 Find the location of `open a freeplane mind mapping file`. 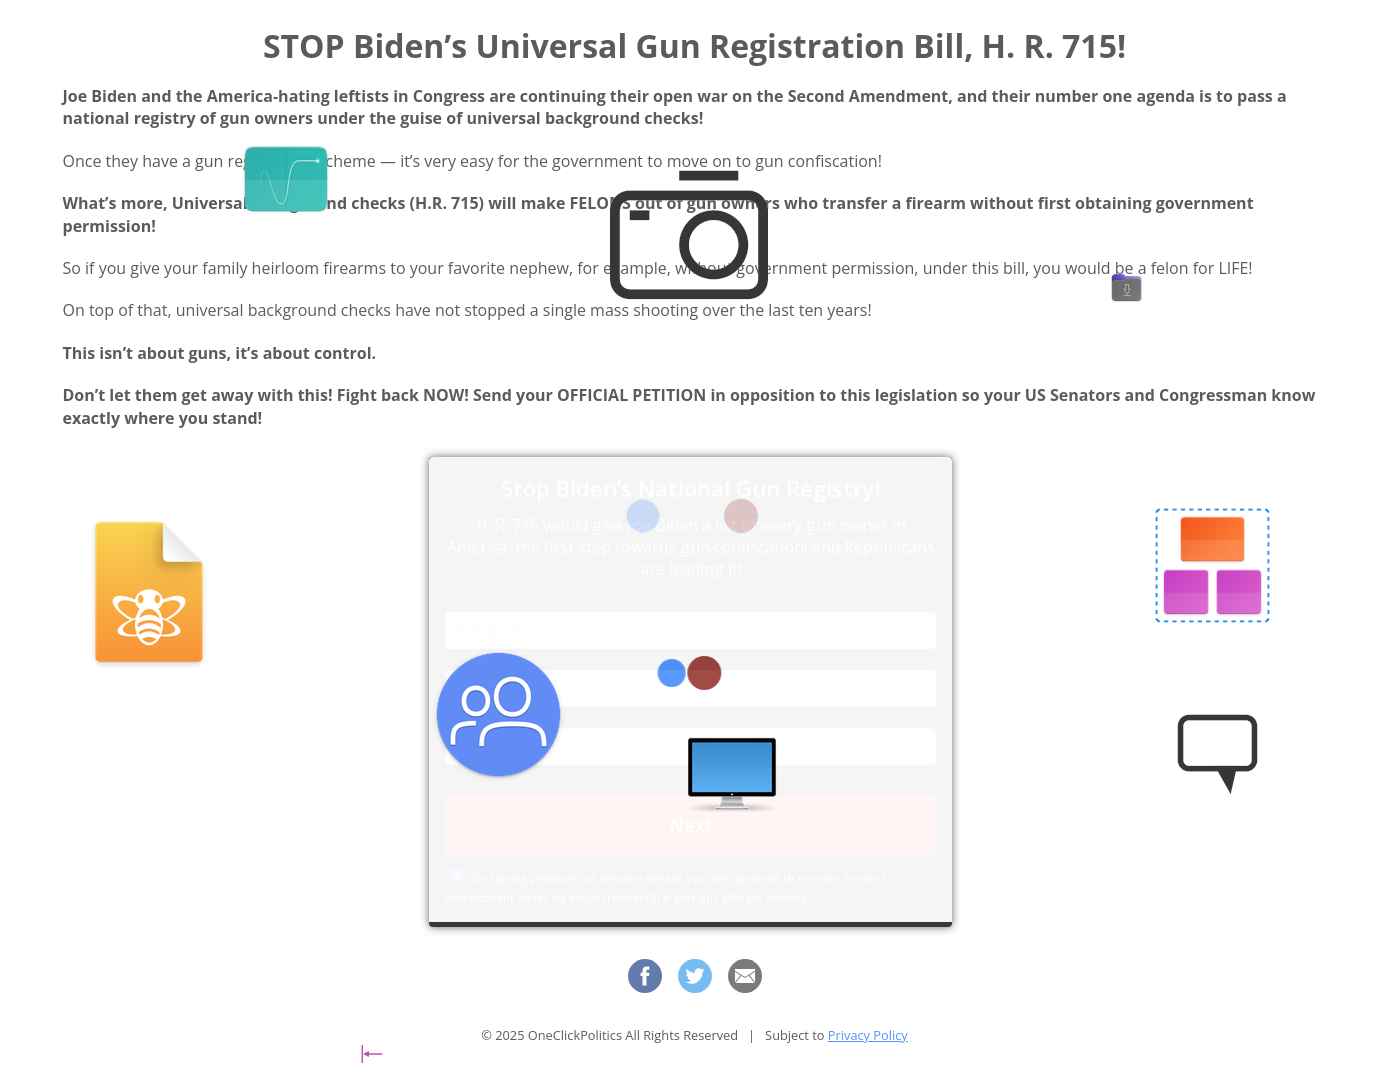

open a freeplane mind mapping file is located at coordinates (149, 592).